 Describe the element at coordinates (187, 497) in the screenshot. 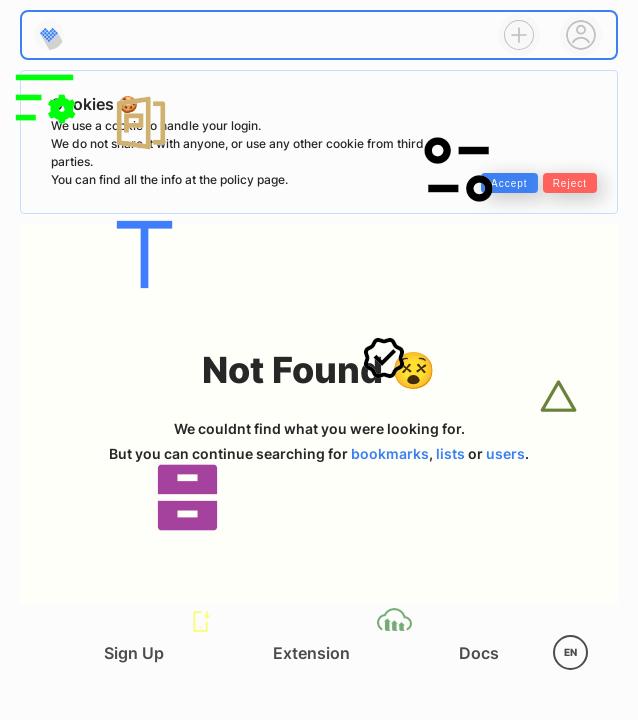

I see `access archived files or documents` at that location.